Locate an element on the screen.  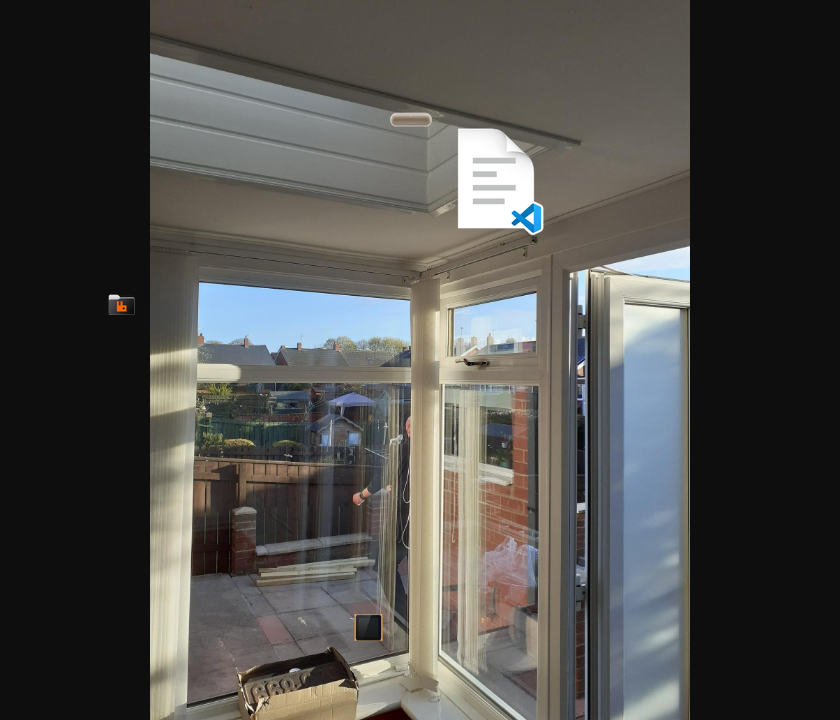
beats pill speaker in champagne color is located at coordinates (411, 120).